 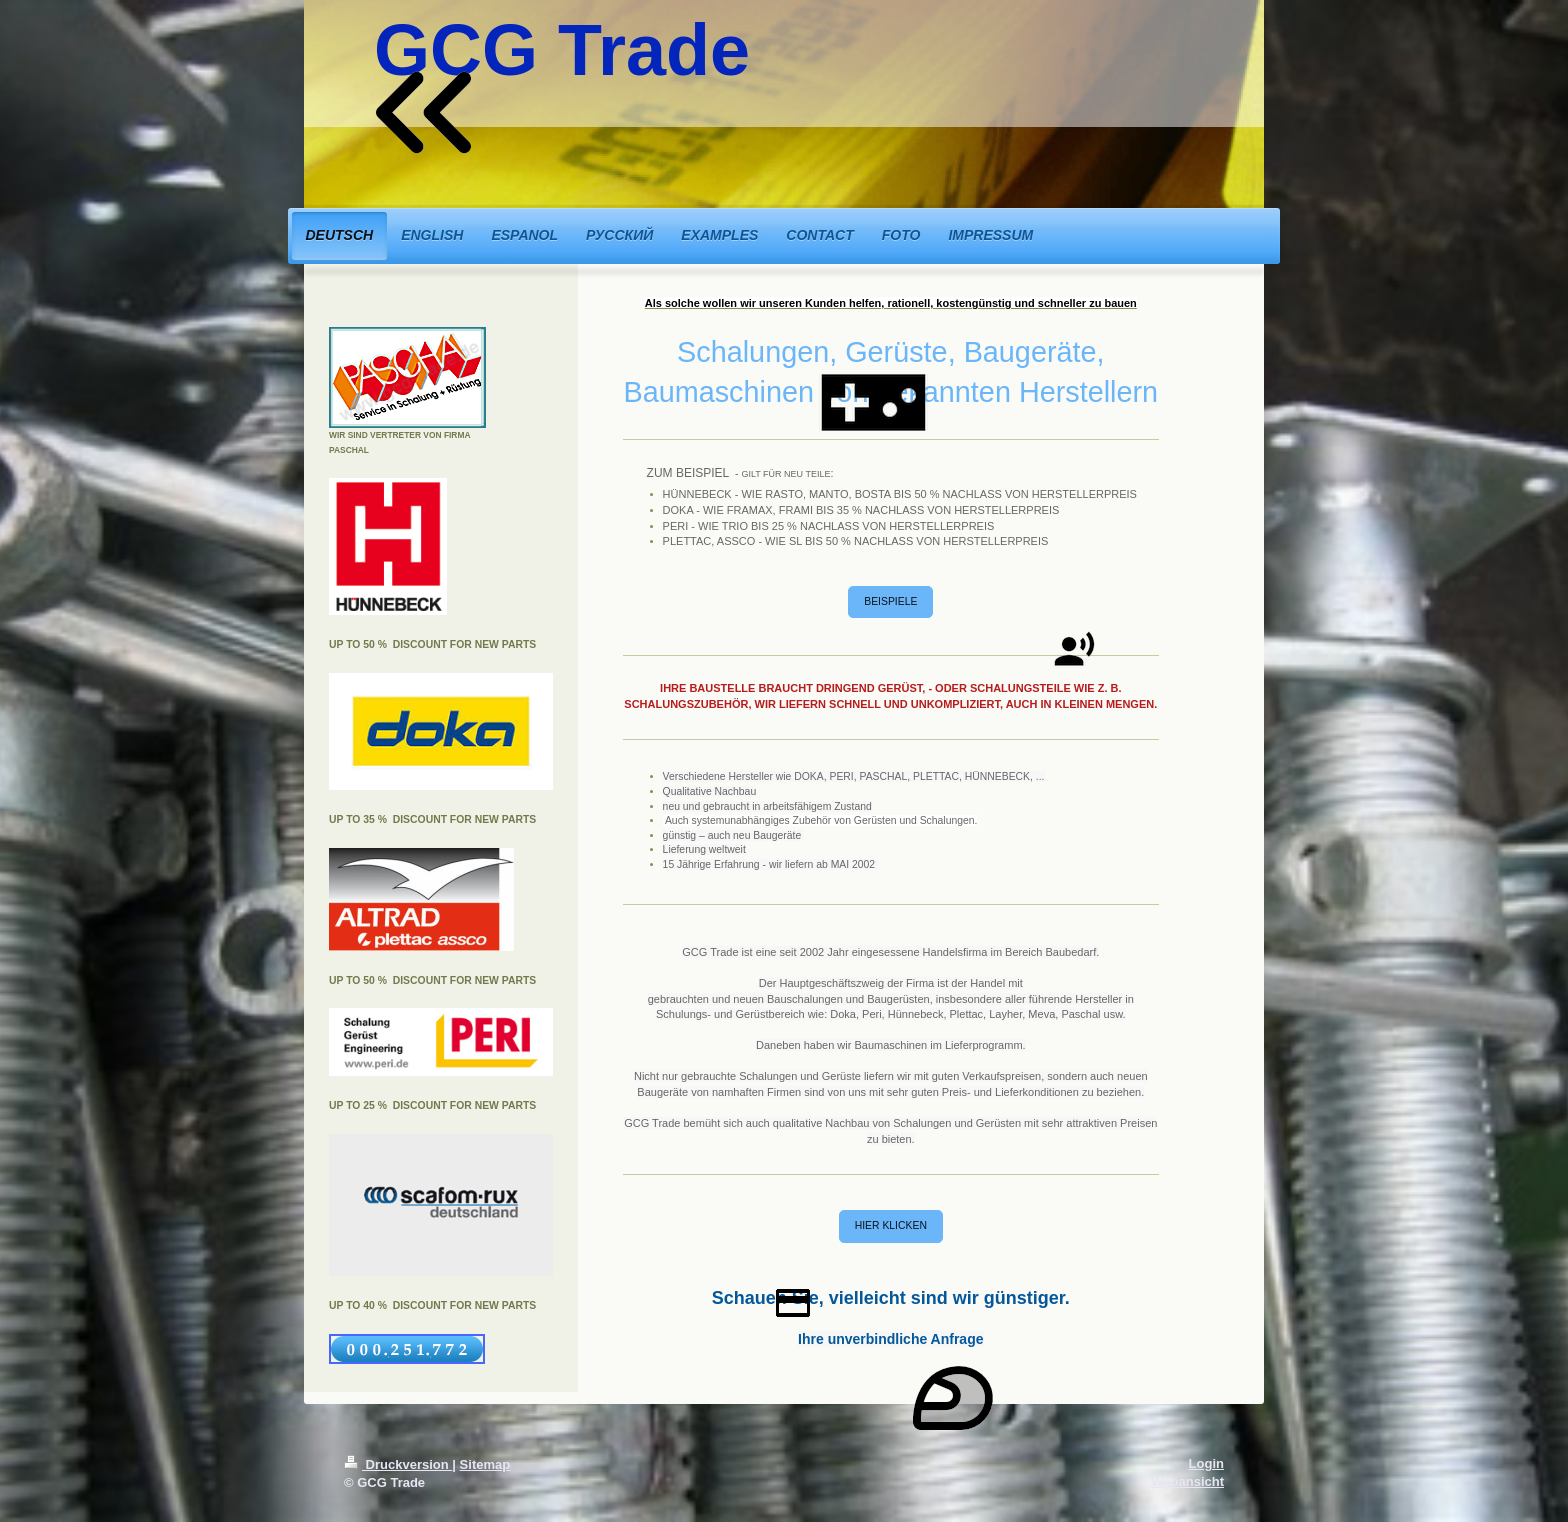 What do you see at coordinates (1074, 649) in the screenshot?
I see `activate voice recording or speech input` at bounding box center [1074, 649].